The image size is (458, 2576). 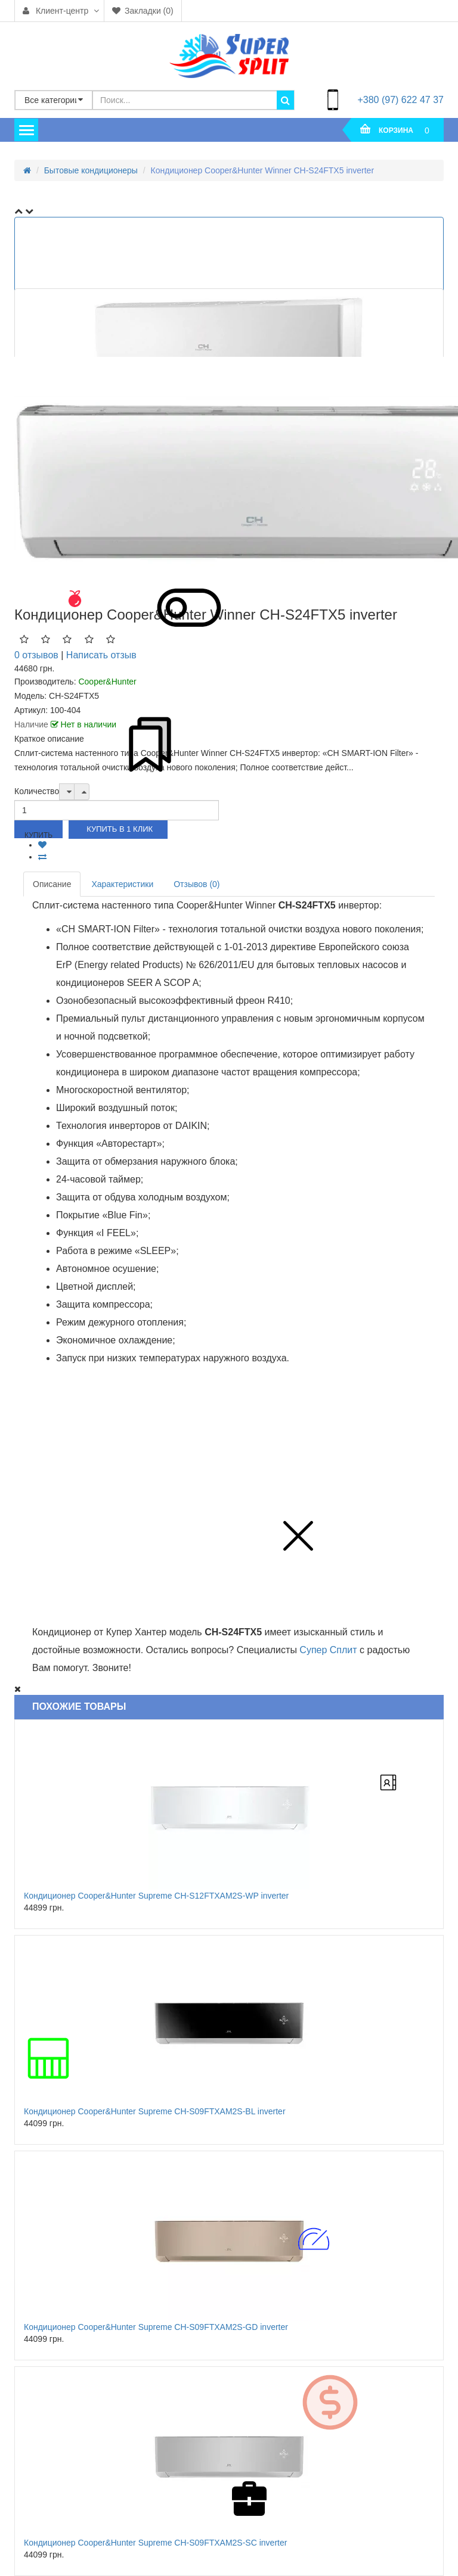 What do you see at coordinates (75, 599) in the screenshot?
I see `indicates fruit or produce category` at bounding box center [75, 599].